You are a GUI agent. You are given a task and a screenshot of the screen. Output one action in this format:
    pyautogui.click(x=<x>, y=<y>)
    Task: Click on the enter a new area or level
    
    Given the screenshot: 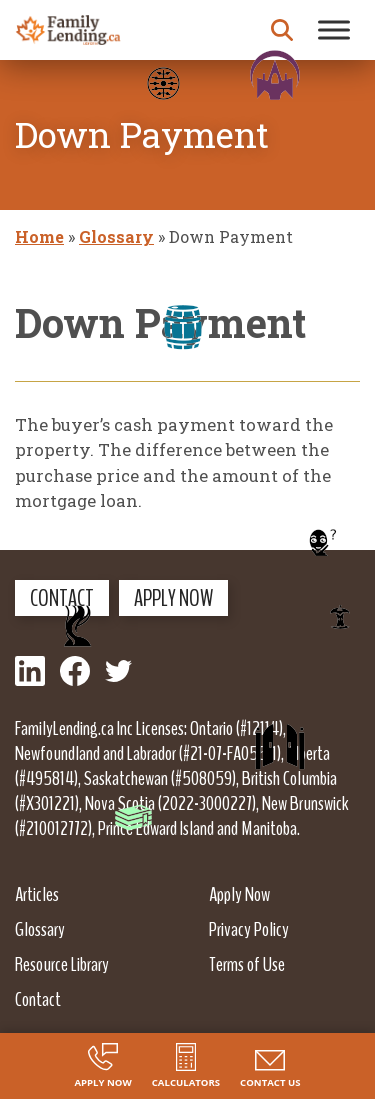 What is the action you would take?
    pyautogui.click(x=280, y=745)
    